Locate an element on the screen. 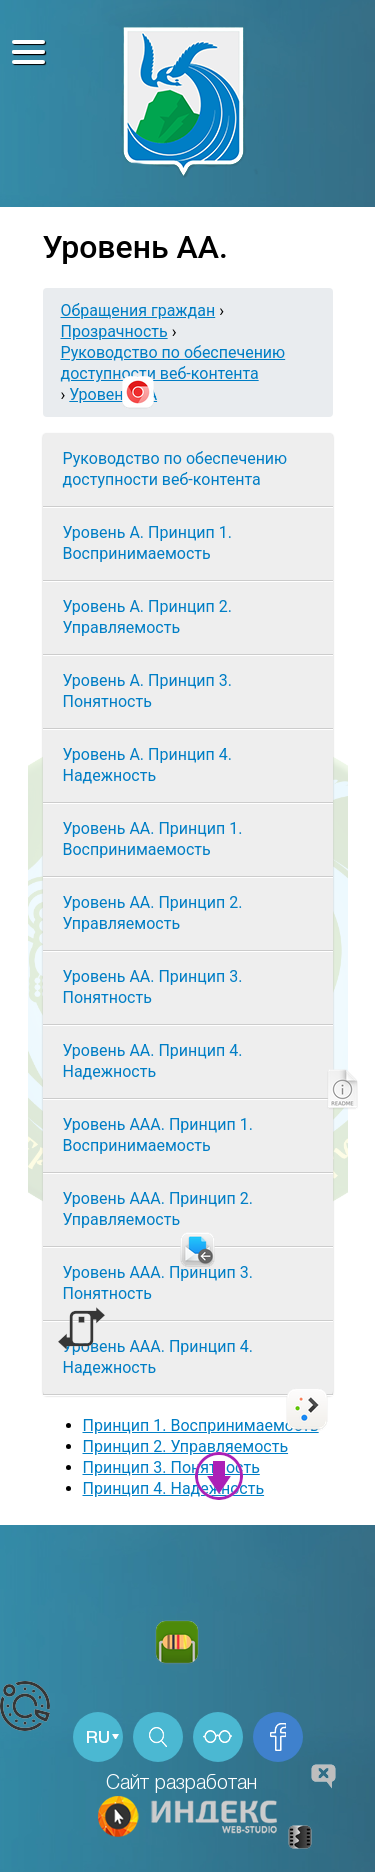 Image resolution: width=375 pixels, height=1872 pixels. open revolt chat application is located at coordinates (25, 1706).